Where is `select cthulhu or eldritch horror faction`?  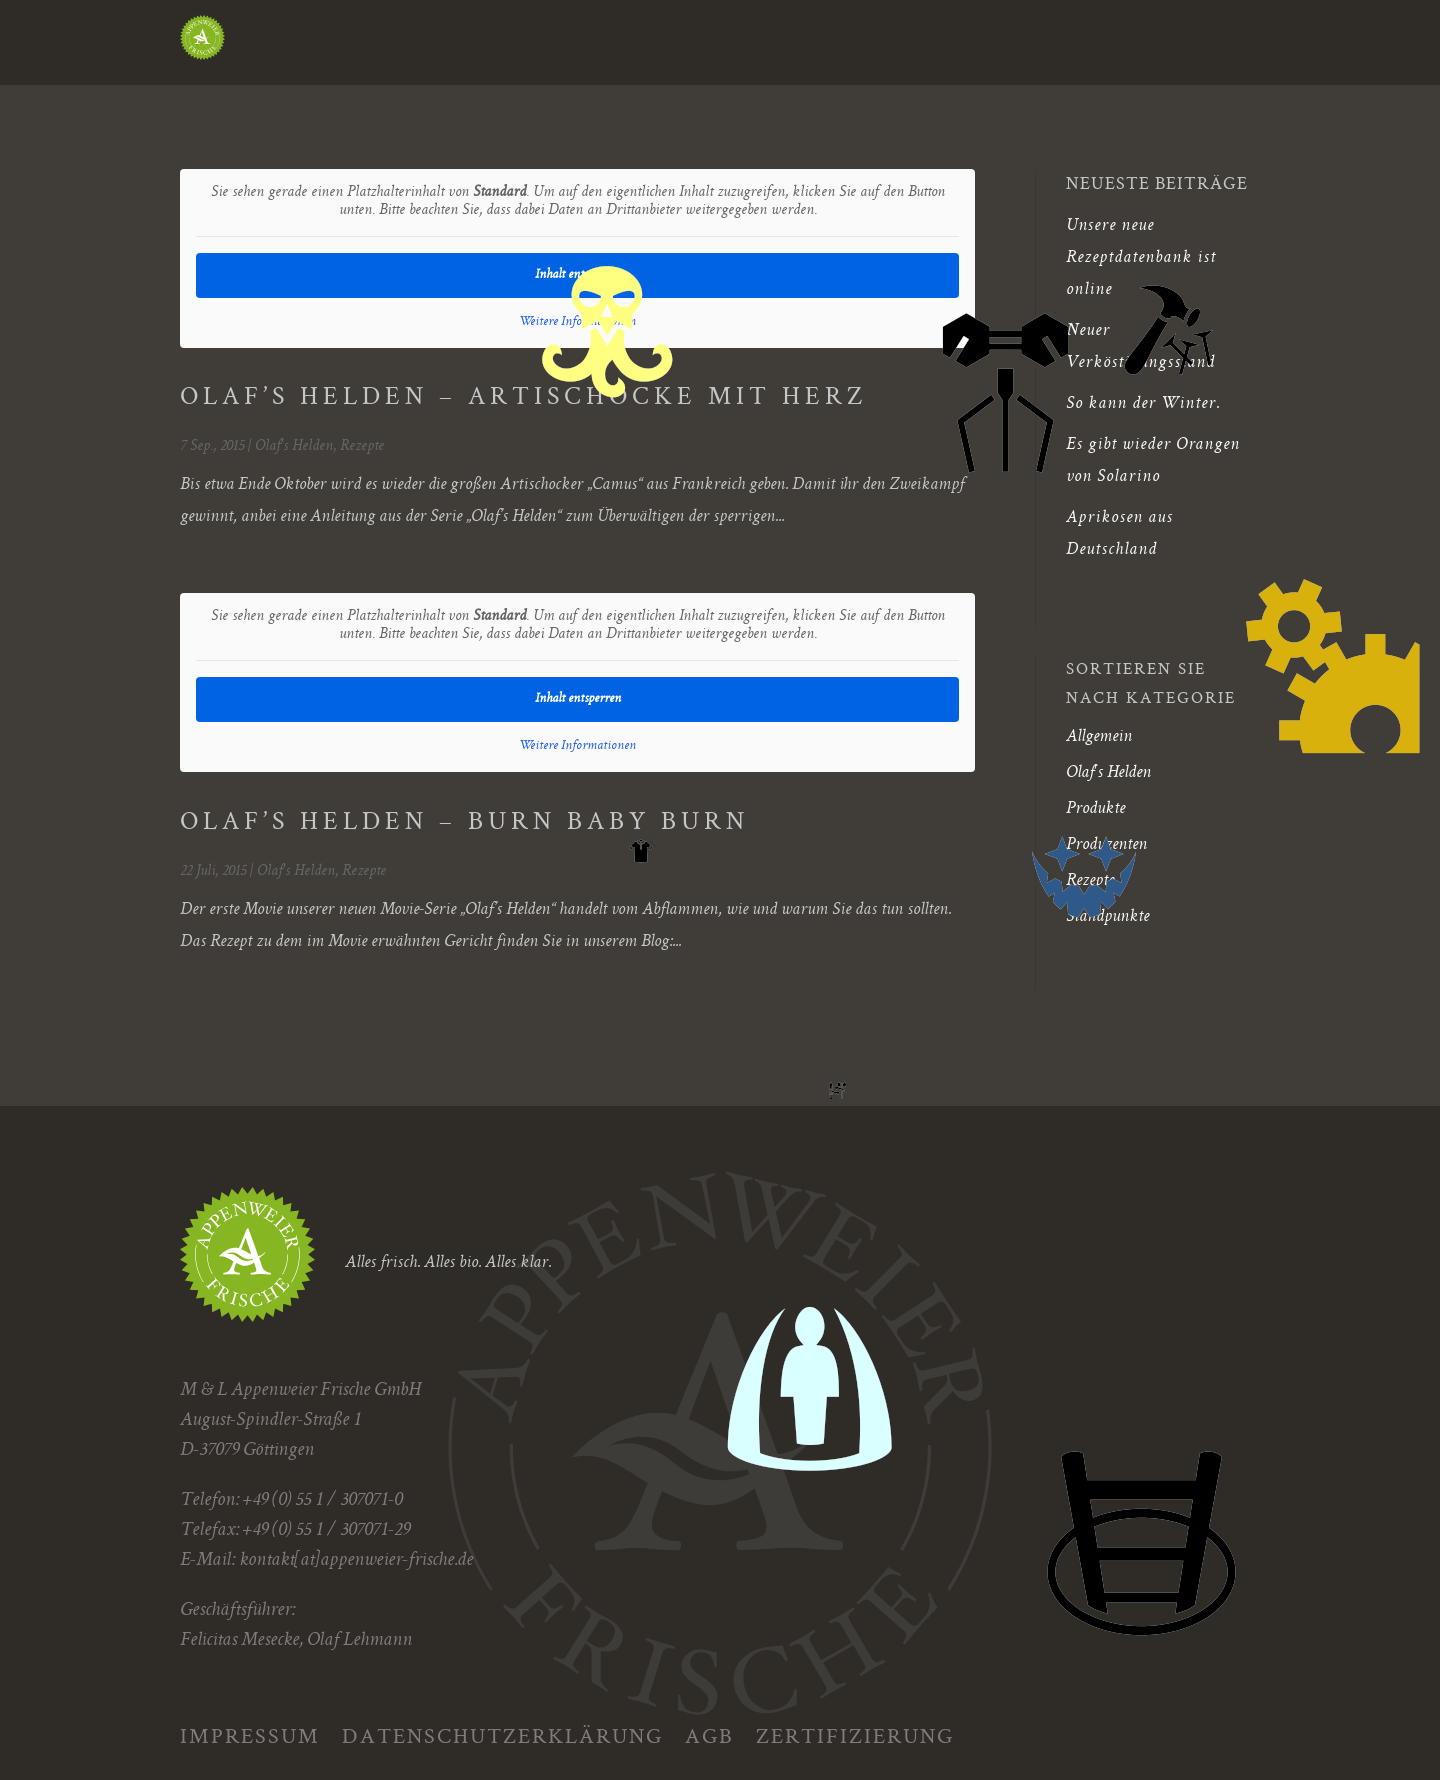
select cthulhu or eldritch horror faction is located at coordinates (607, 332).